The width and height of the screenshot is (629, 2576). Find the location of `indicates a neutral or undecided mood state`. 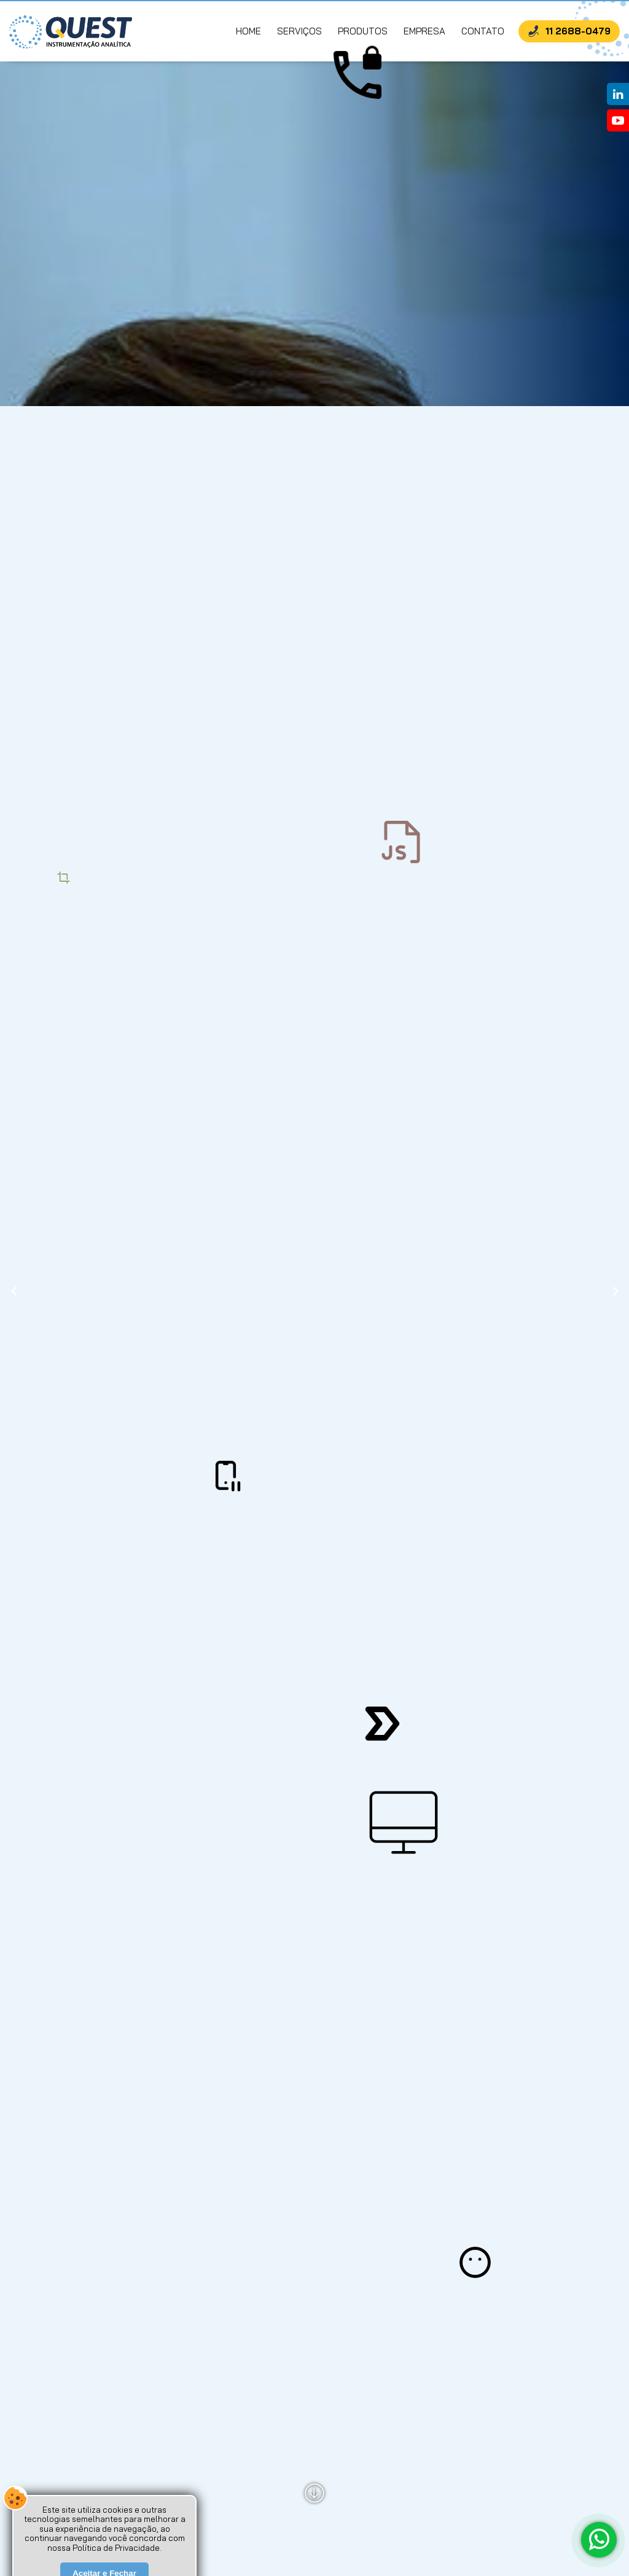

indicates a neutral or undecided mood state is located at coordinates (475, 2262).